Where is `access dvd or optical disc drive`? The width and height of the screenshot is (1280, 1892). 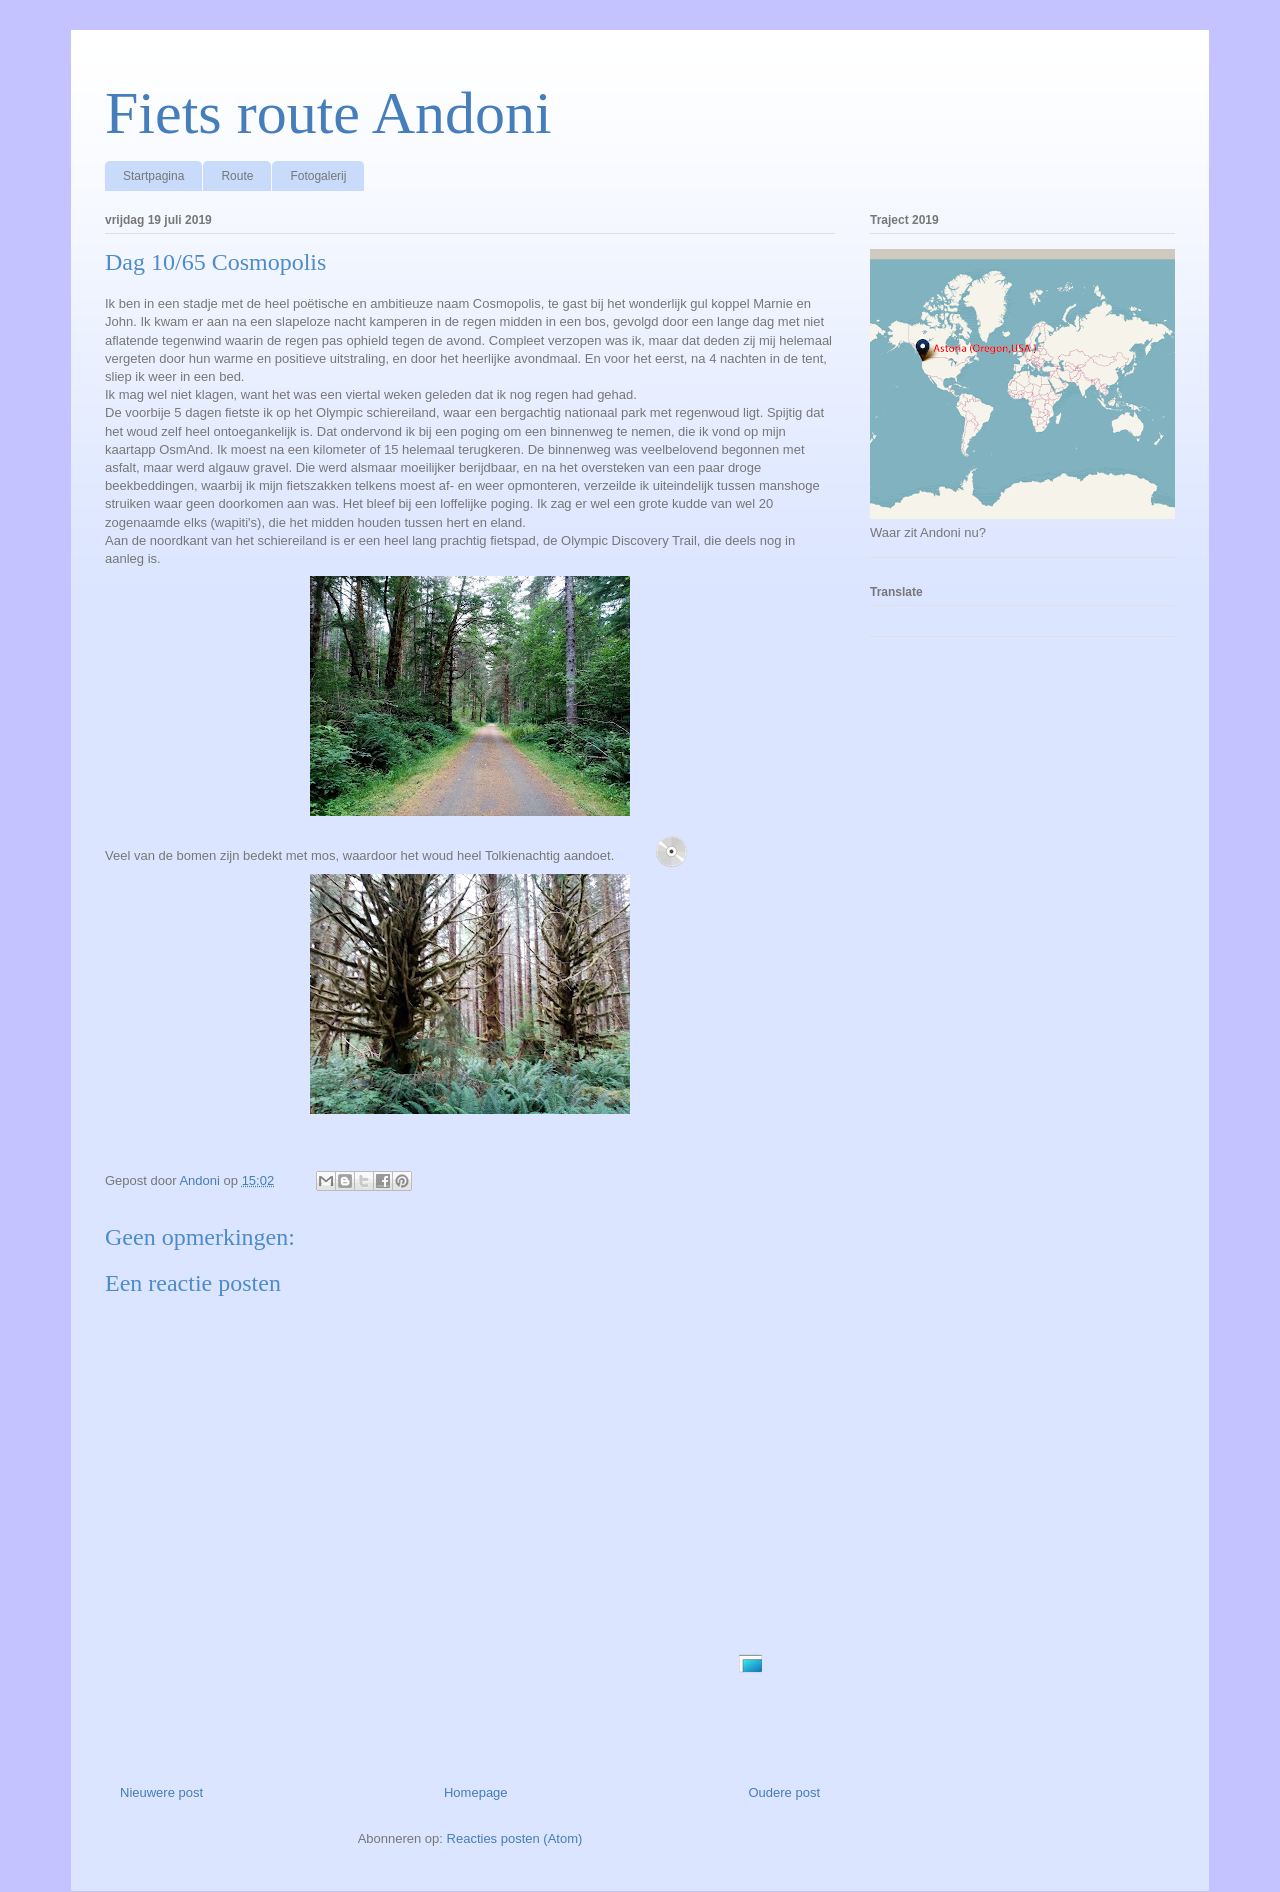 access dvd or optical disc drive is located at coordinates (671, 851).